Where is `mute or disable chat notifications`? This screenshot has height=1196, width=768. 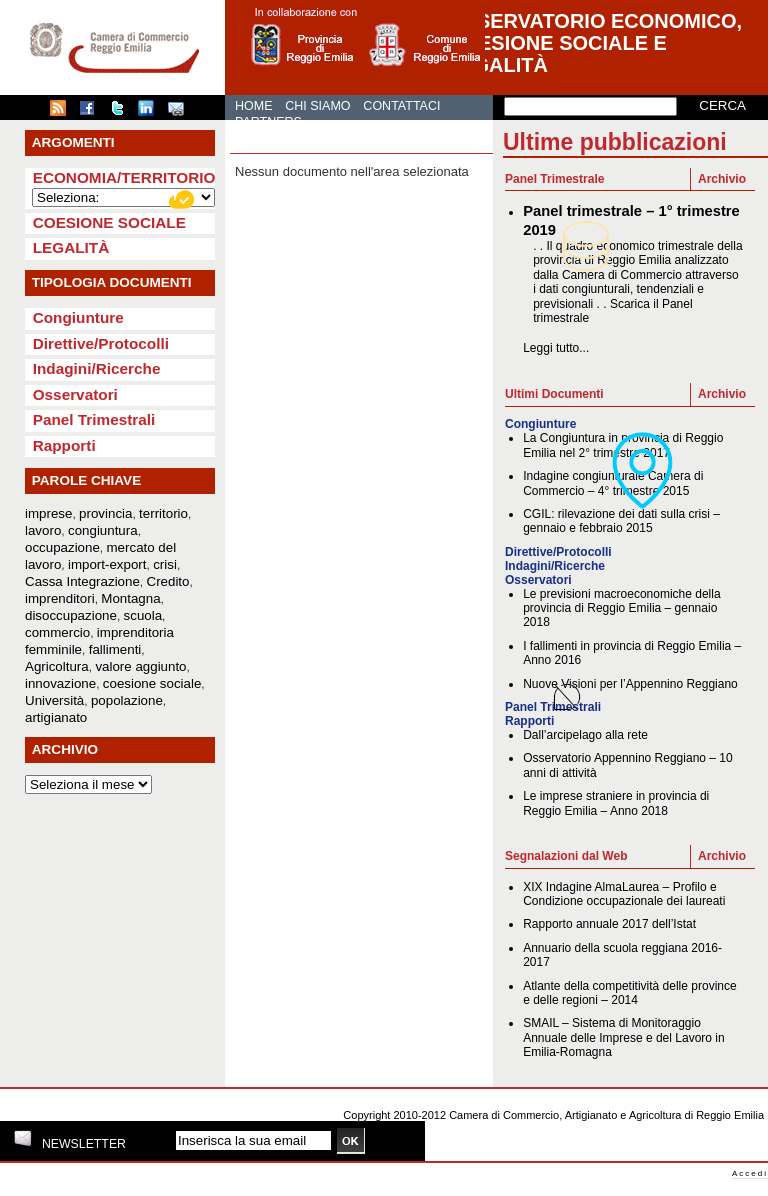 mute or disable chat notifications is located at coordinates (566, 697).